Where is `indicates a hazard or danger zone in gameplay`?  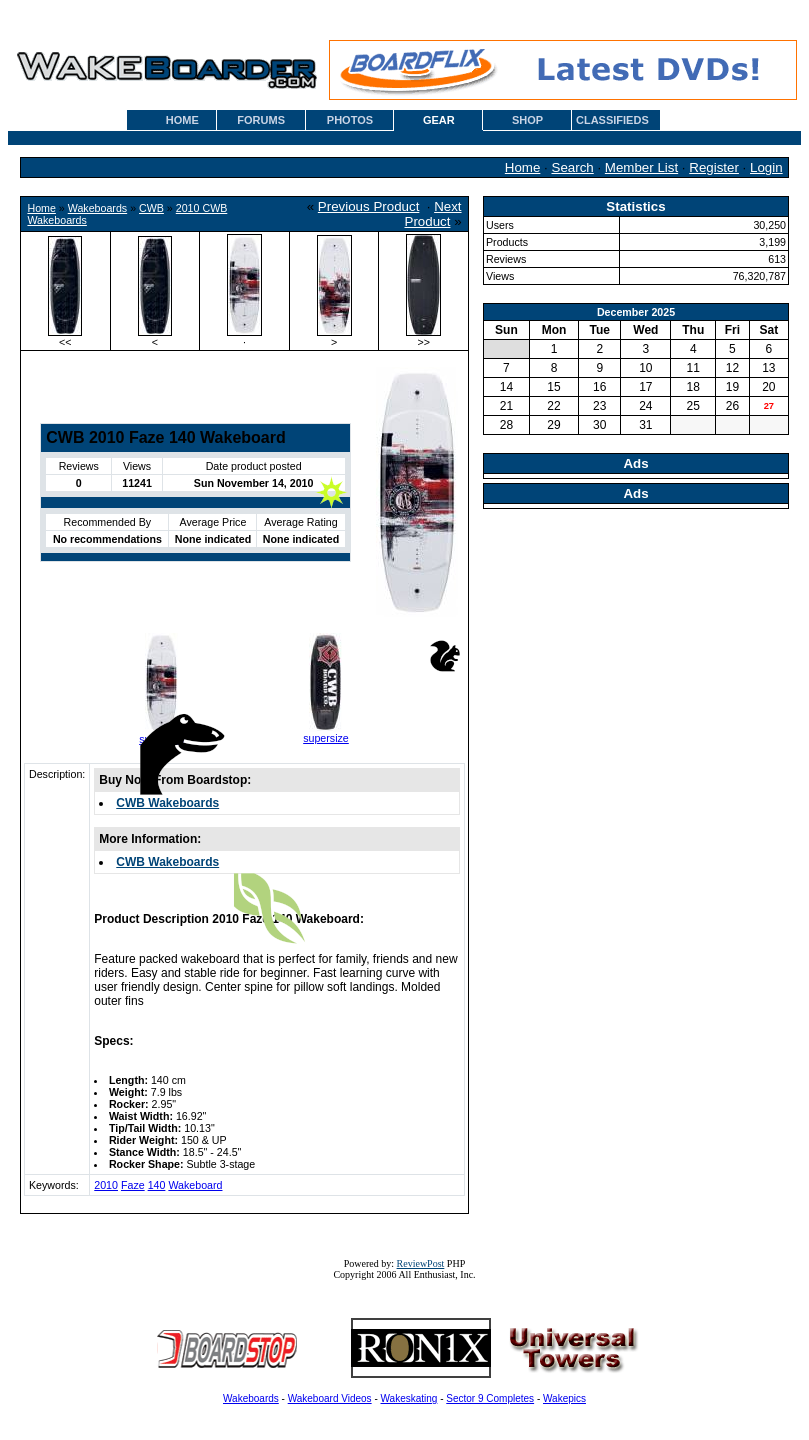 indicates a hazard or danger zone in gameplay is located at coordinates (331, 492).